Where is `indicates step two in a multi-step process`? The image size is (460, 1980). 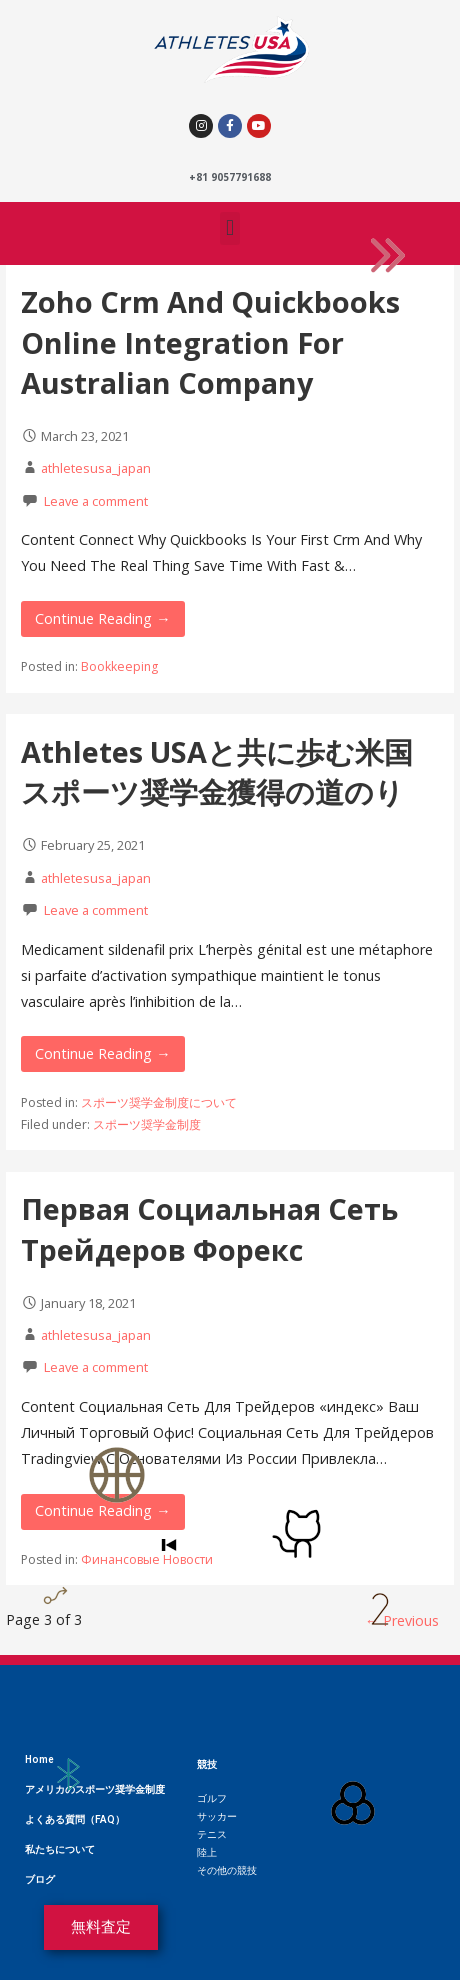 indicates step two in a multi-step process is located at coordinates (380, 1609).